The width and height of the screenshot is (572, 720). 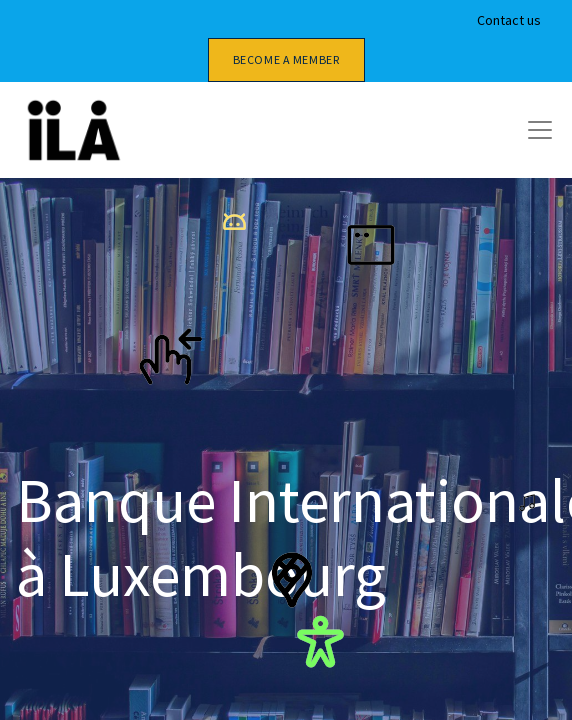 What do you see at coordinates (234, 222) in the screenshot?
I see `android device or operating system indicator` at bounding box center [234, 222].